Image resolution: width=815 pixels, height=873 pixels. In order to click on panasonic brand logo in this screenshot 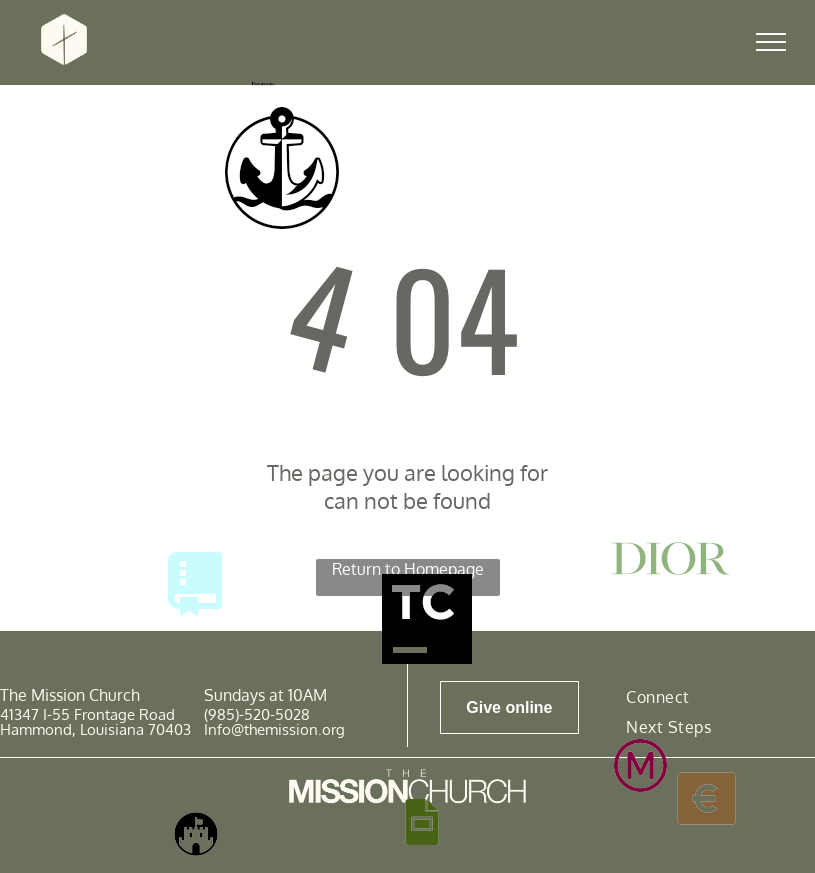, I will do `click(263, 83)`.